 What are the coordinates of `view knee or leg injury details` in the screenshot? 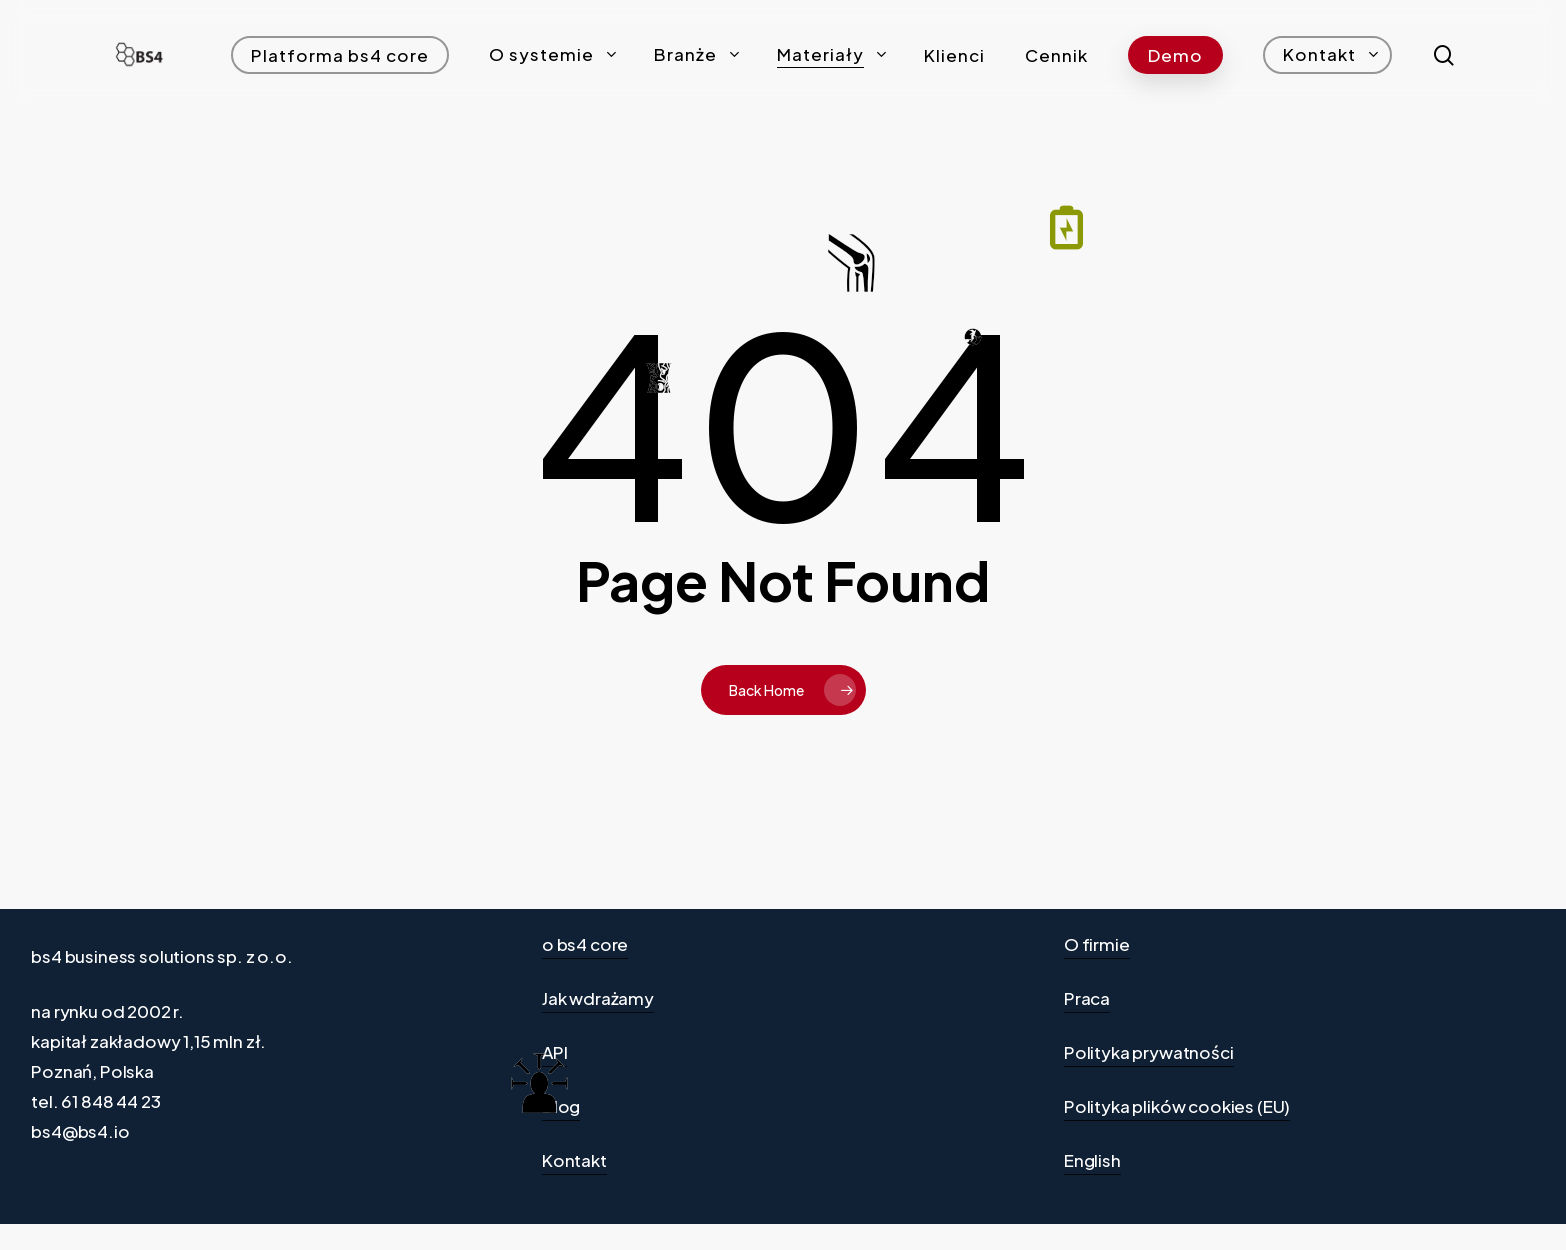 It's located at (857, 263).